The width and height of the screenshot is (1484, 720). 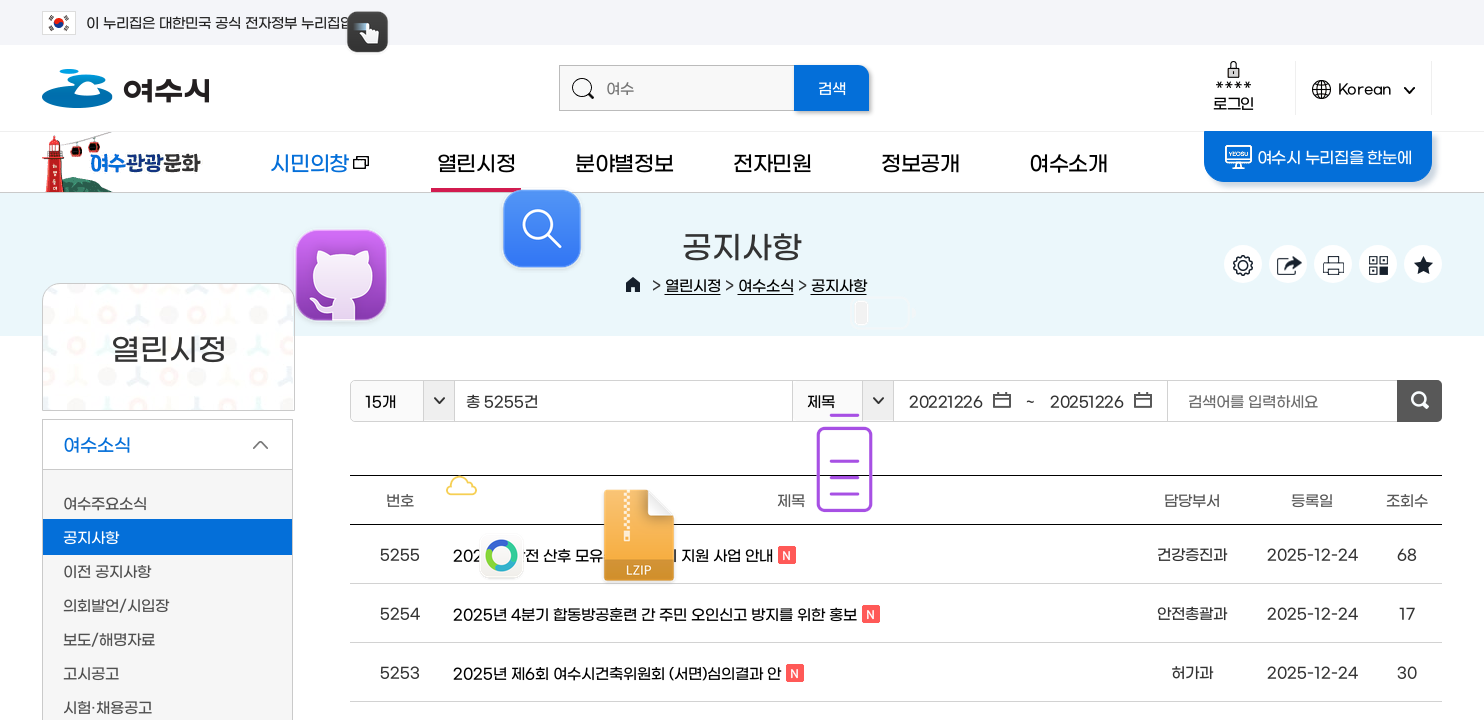 What do you see at coordinates (367, 32) in the screenshot?
I see `open trackpad or touch gesture settings` at bounding box center [367, 32].